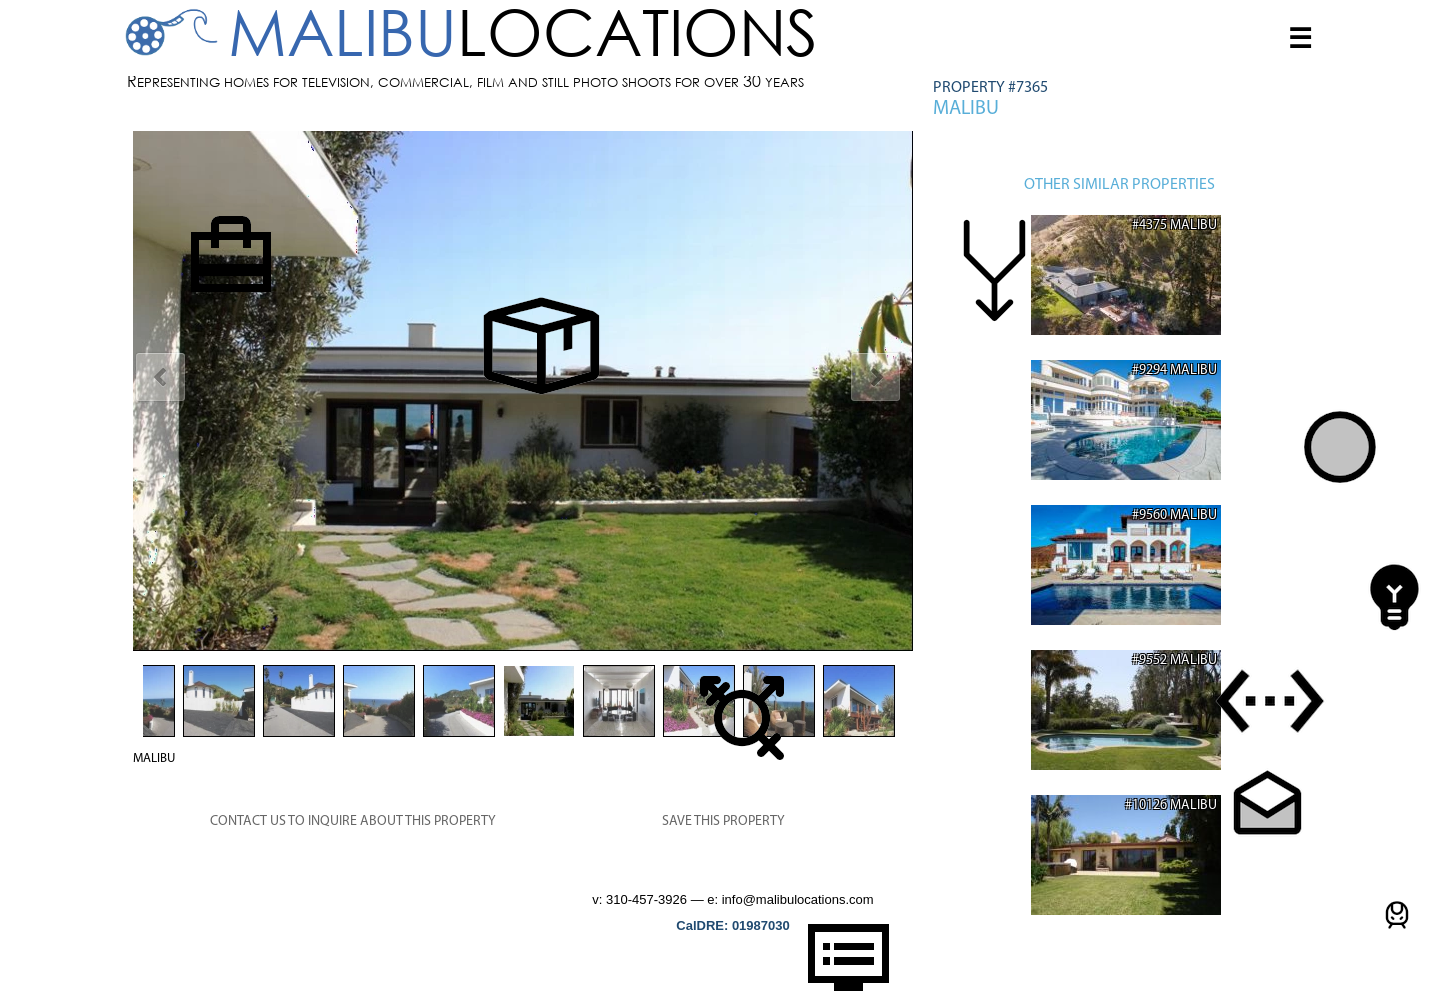 This screenshot has height=1004, width=1440. I want to click on view train or rail transit options, so click(1397, 915).